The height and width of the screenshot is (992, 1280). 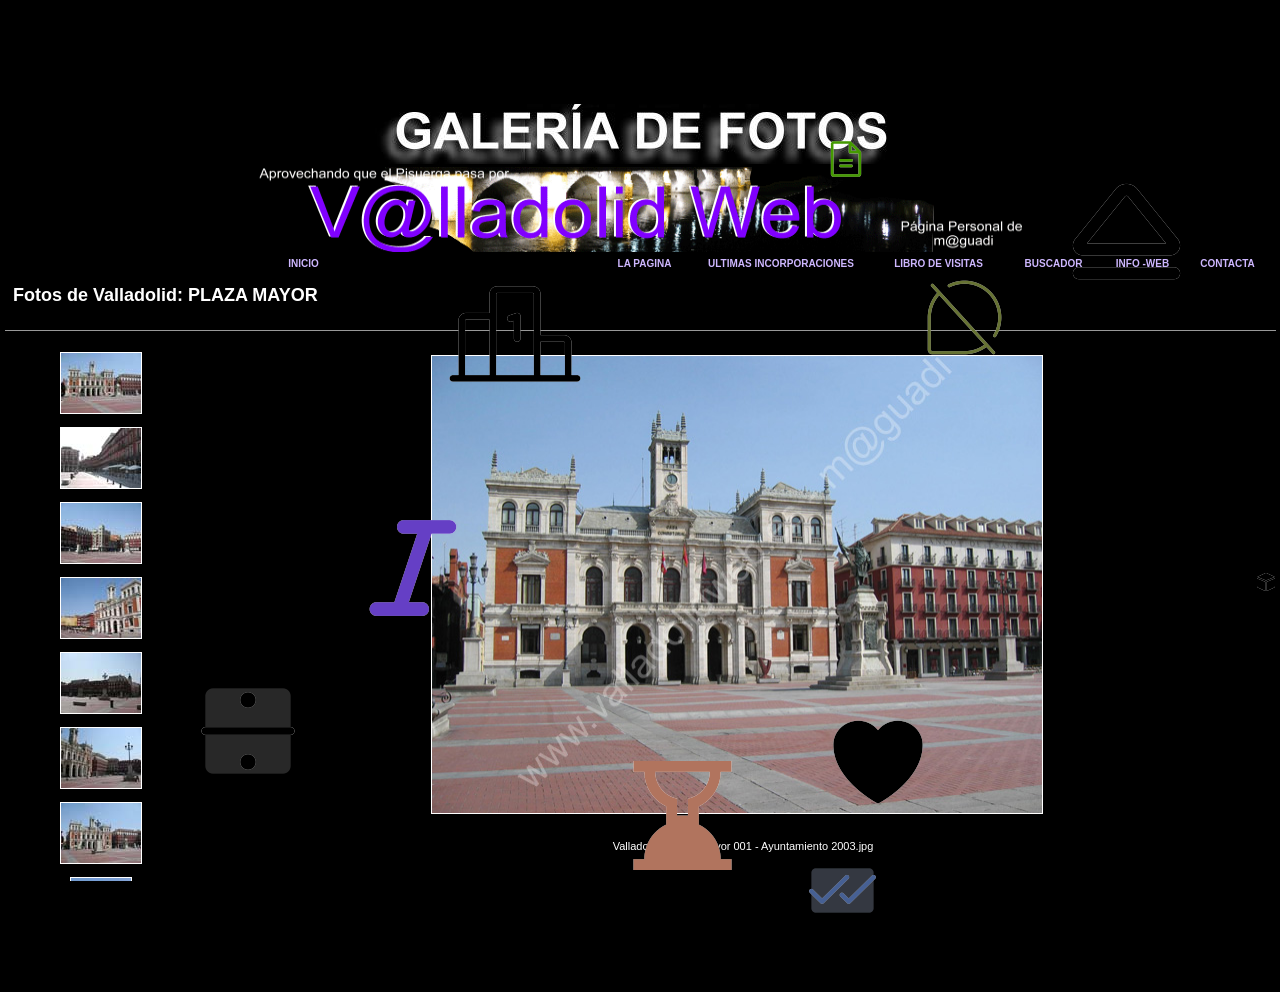 I want to click on view 3D model or object, so click(x=1266, y=582).